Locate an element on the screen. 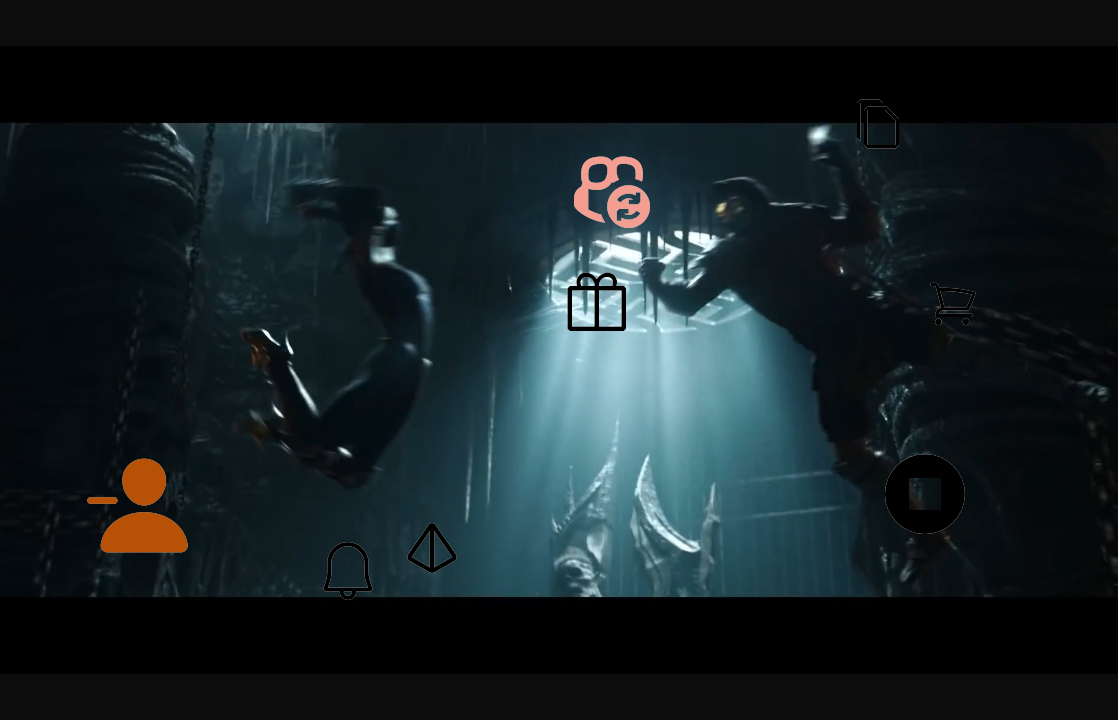  view 3D model or object is located at coordinates (432, 548).